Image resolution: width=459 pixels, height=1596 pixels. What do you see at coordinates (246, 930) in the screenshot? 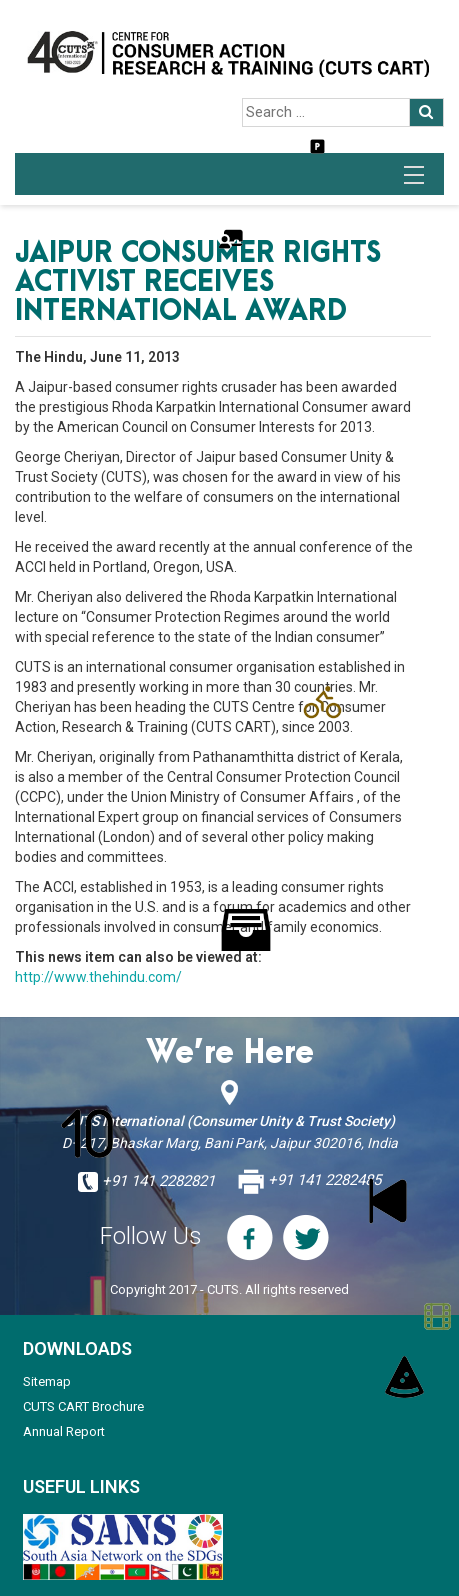
I see `view inbox or incoming files` at bounding box center [246, 930].